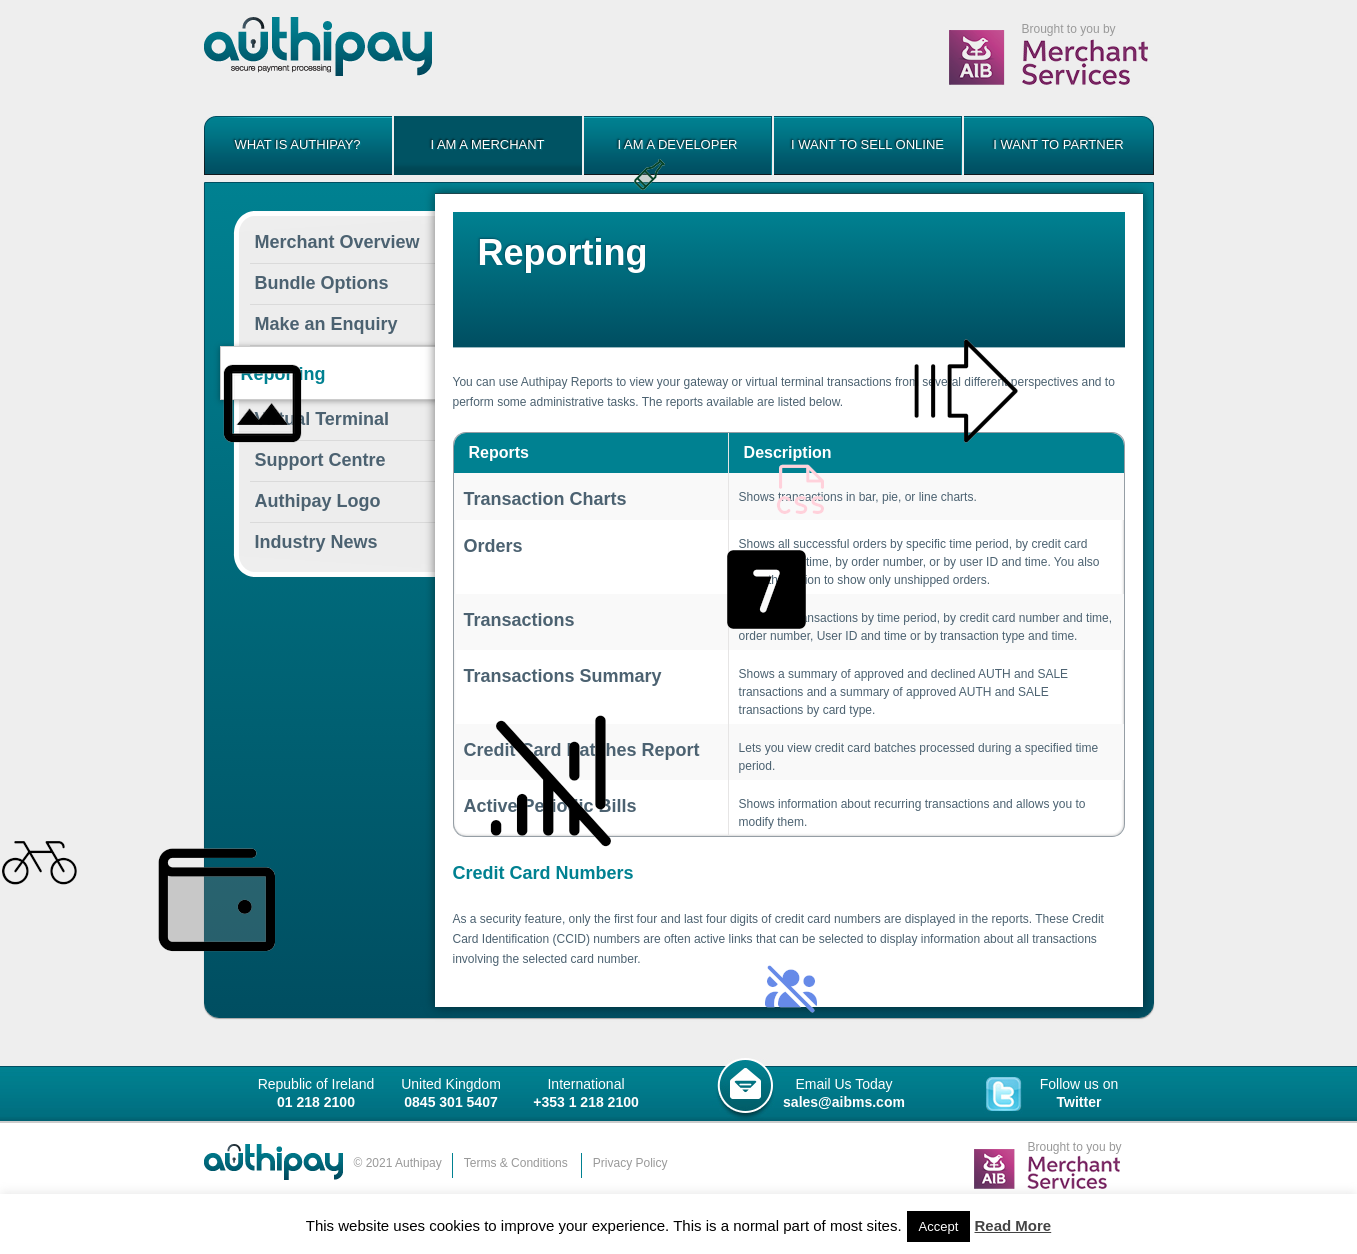 This screenshot has height=1254, width=1357. I want to click on select bicycle as transportation mode, so click(39, 861).